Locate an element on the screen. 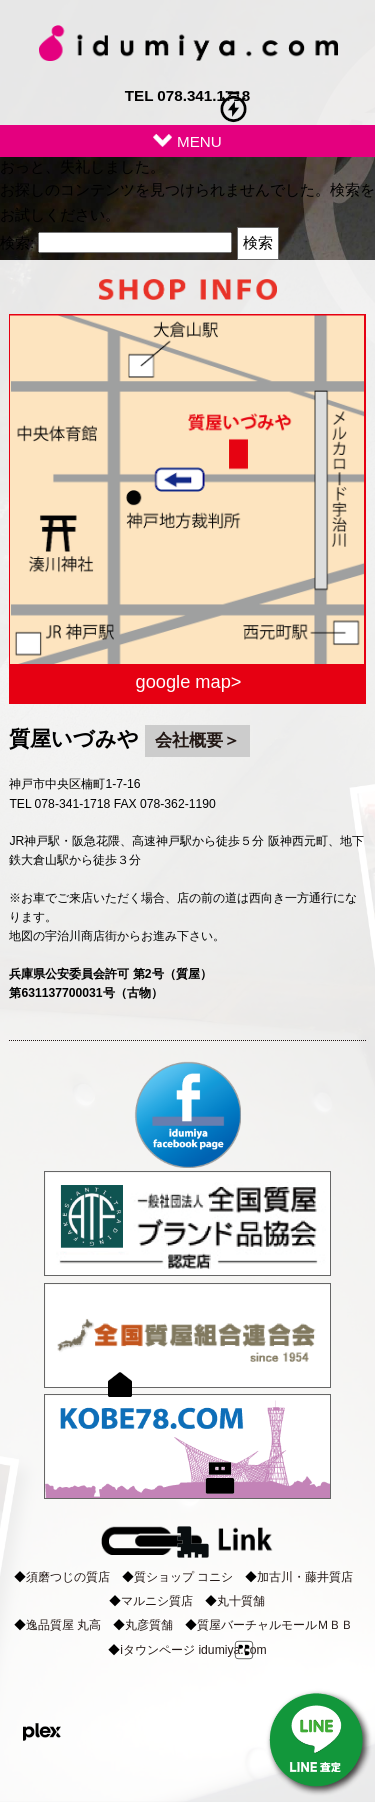 The image size is (375, 1802). set a quick timer or speed countdown is located at coordinates (233, 107).